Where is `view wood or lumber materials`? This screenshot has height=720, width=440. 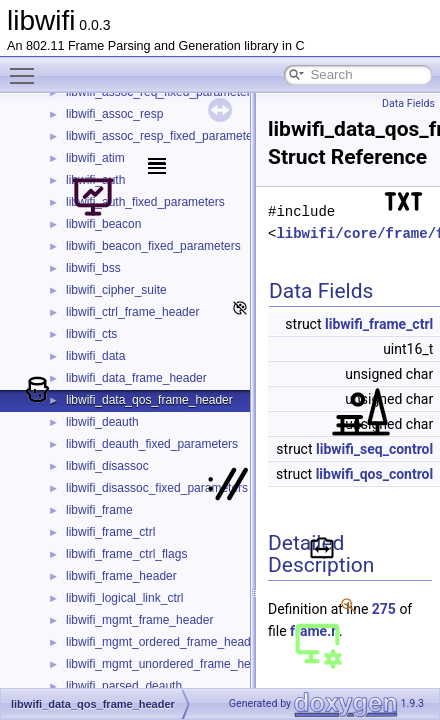 view wood or lumber materials is located at coordinates (37, 389).